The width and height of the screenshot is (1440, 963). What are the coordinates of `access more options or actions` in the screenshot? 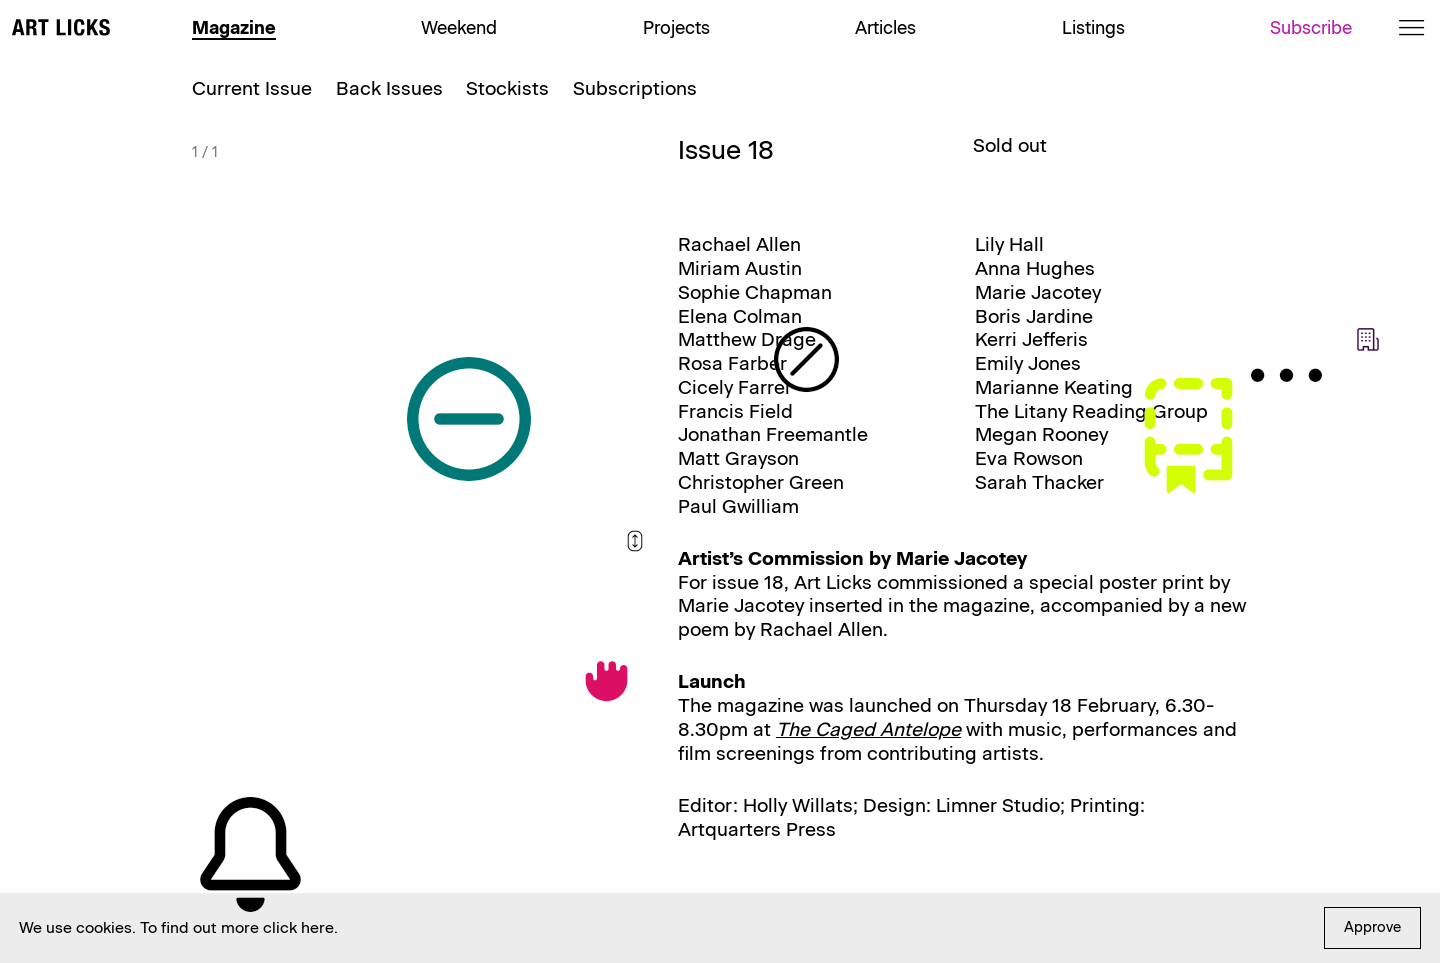 It's located at (1286, 377).